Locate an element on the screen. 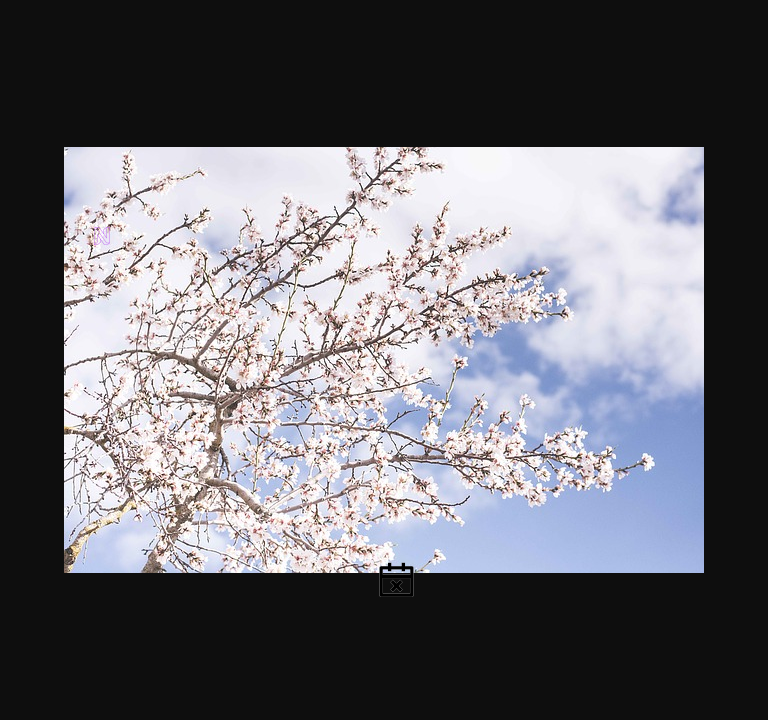 The image size is (768, 720). neos brand logo is located at coordinates (102, 236).